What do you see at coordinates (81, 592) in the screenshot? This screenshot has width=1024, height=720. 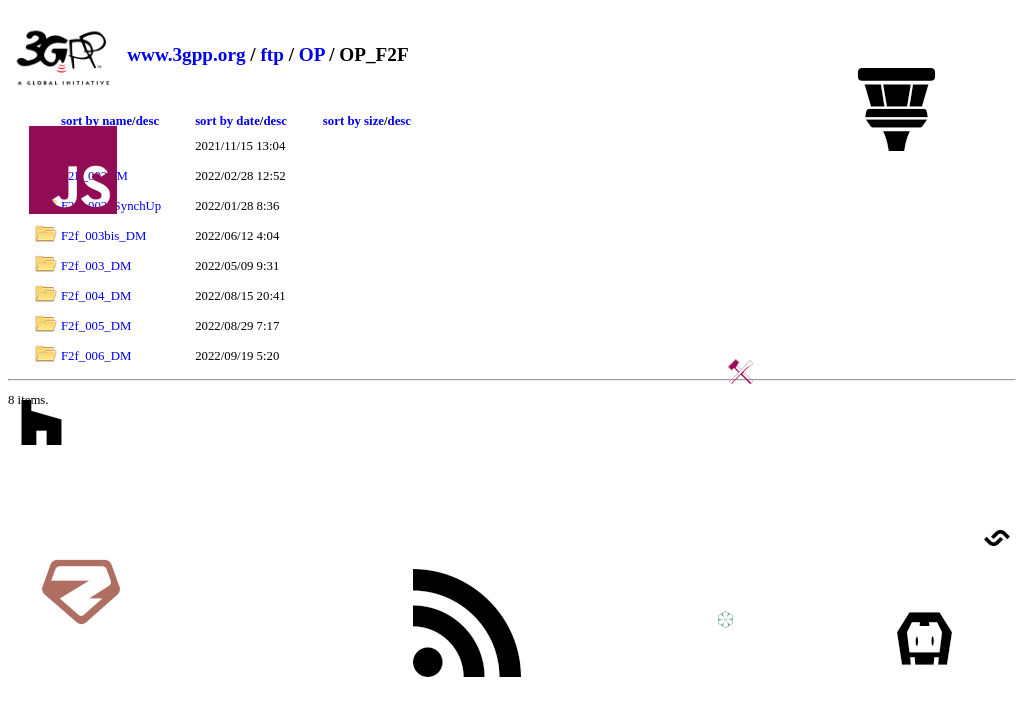 I see `zod typescript validation library logo` at bounding box center [81, 592].